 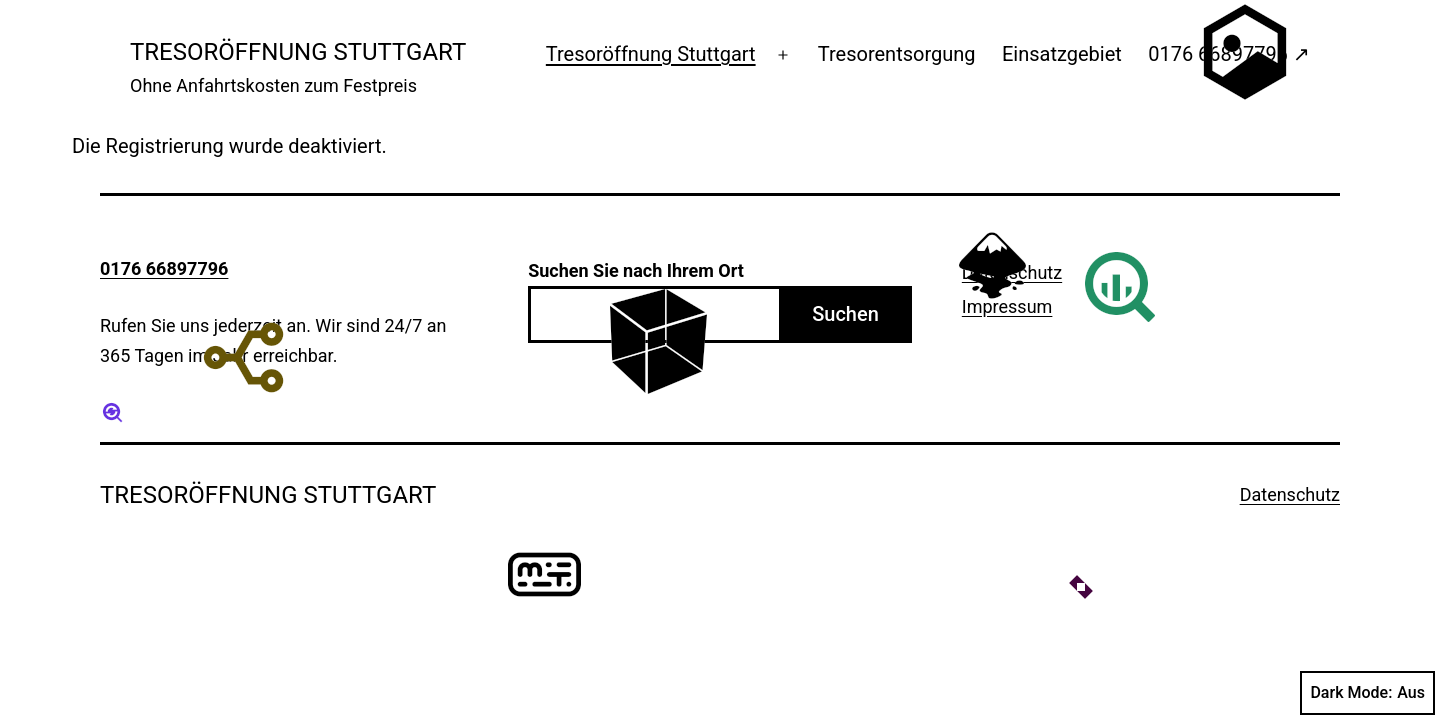 What do you see at coordinates (1245, 52) in the screenshot?
I see `view NFT collection or digital assets` at bounding box center [1245, 52].